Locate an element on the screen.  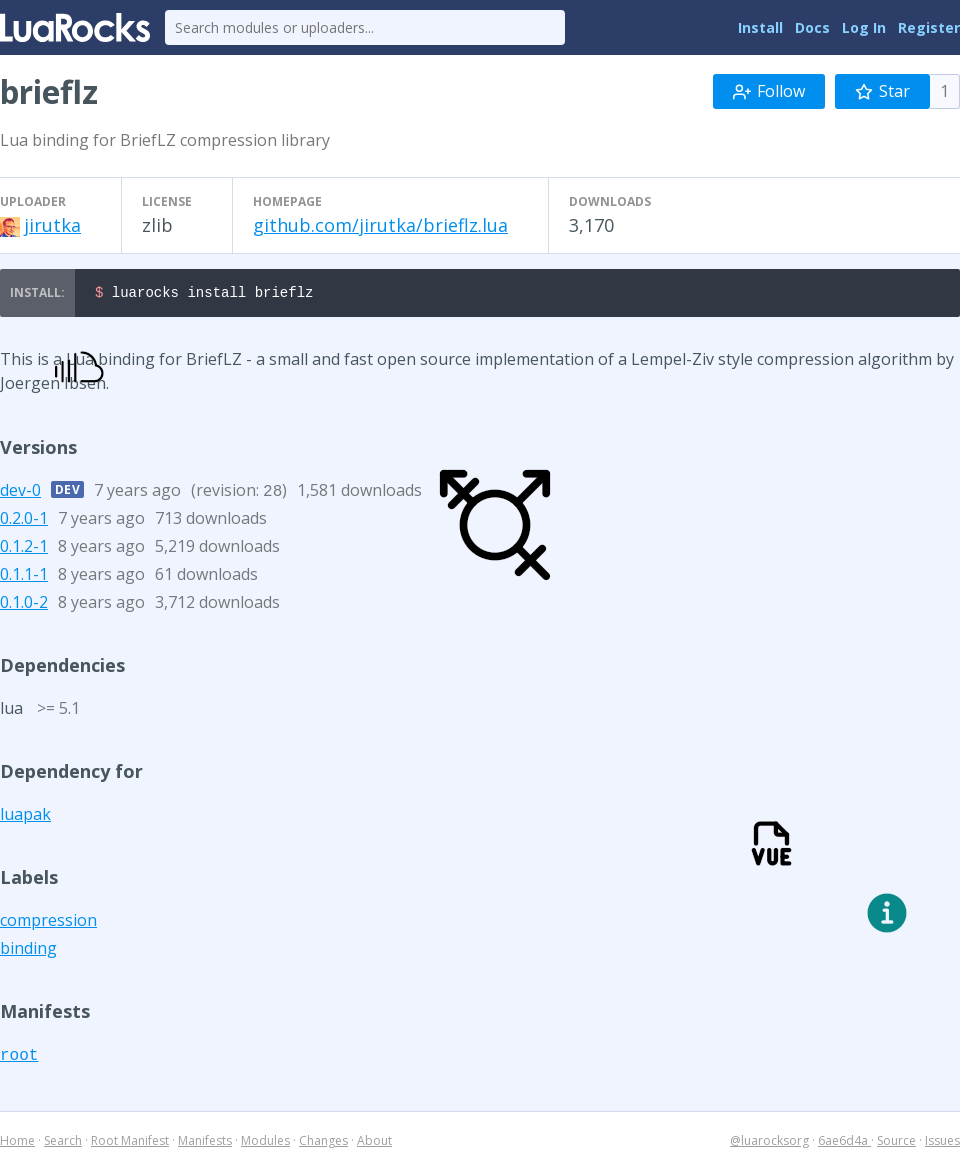
open SoundCloud app is located at coordinates (78, 368).